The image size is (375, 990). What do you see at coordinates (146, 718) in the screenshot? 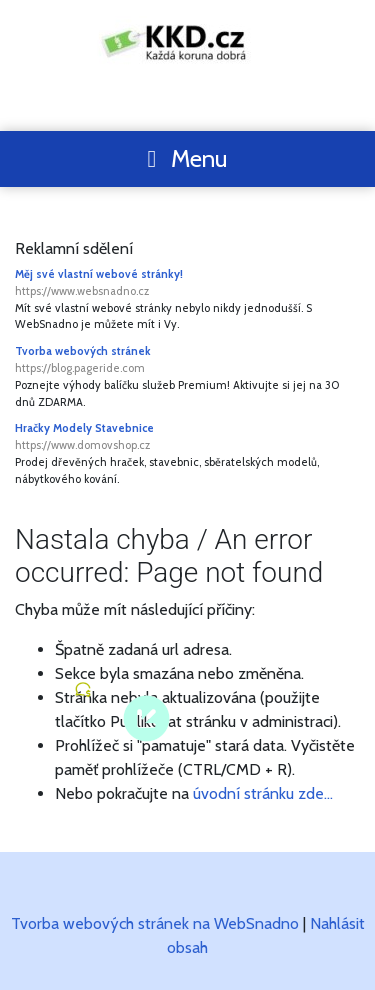
I see `navigate to previous or lower-left section` at bounding box center [146, 718].